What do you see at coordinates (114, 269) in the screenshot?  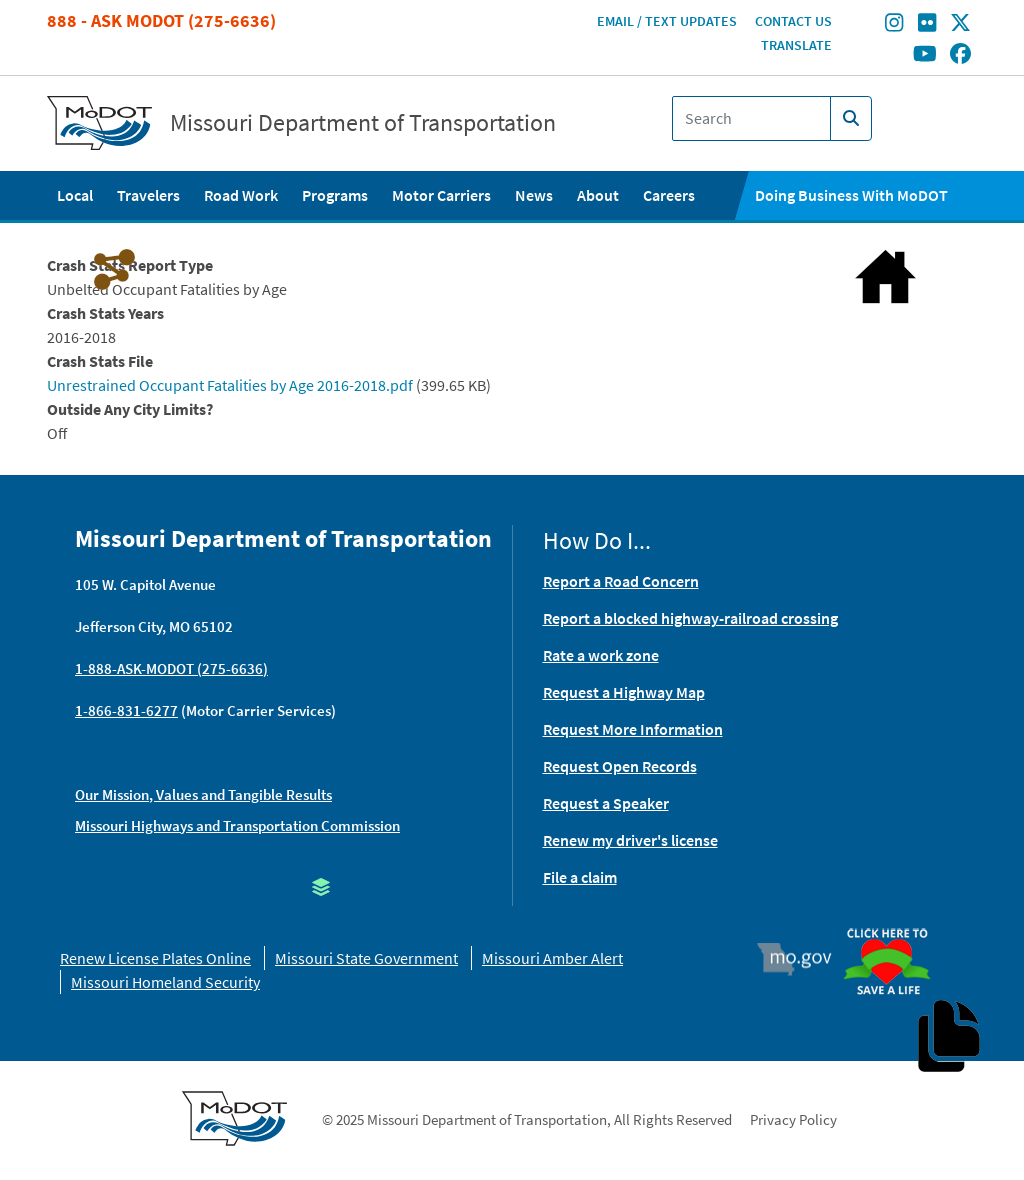 I see `share content to other apps or users` at bounding box center [114, 269].